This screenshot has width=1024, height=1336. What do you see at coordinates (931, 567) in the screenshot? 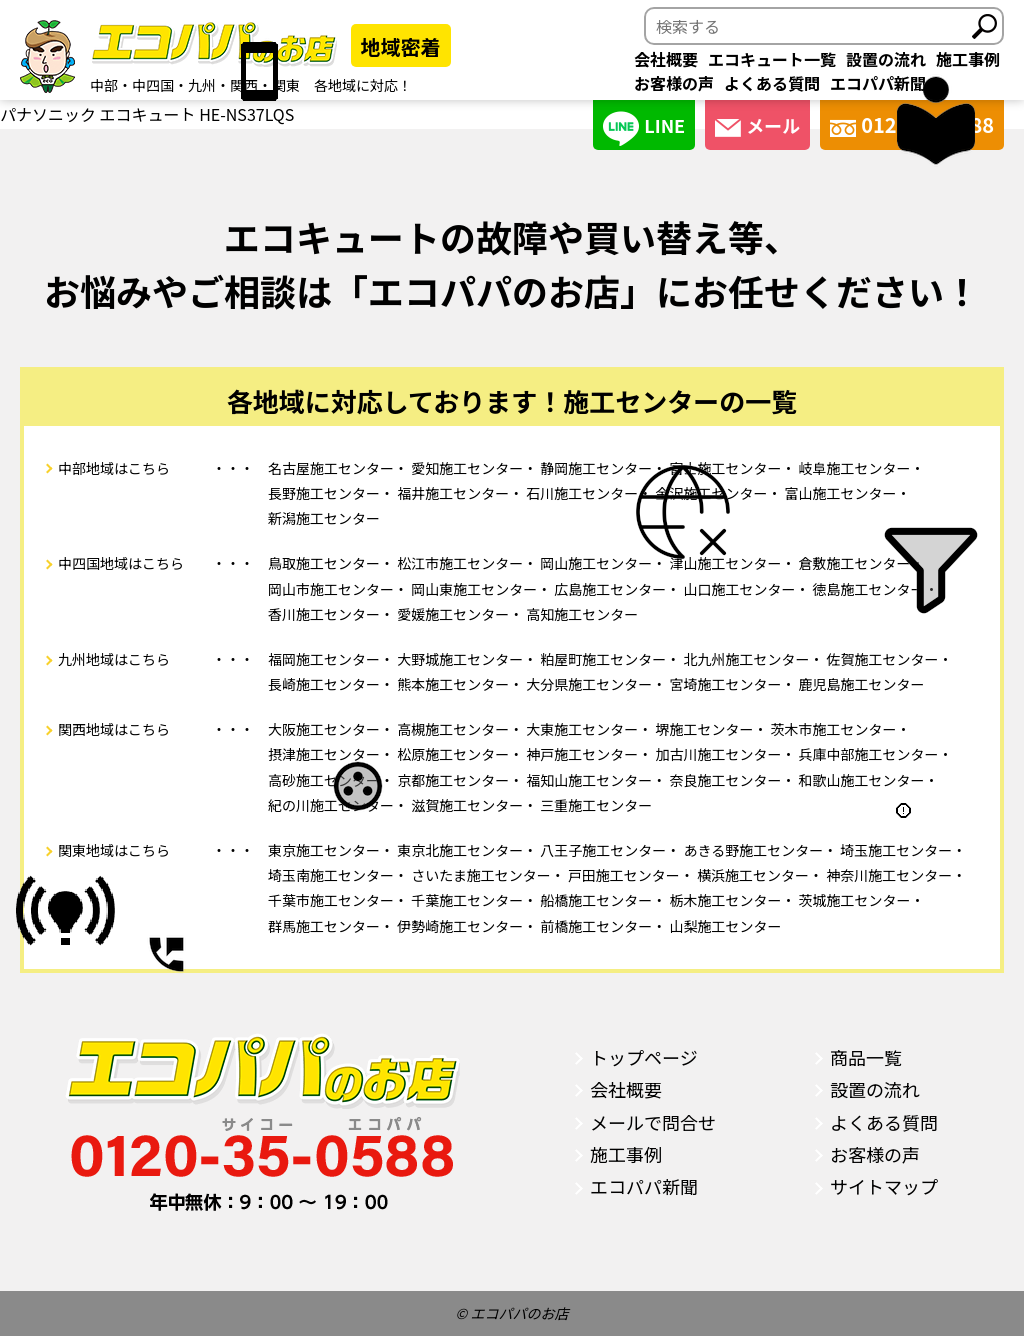
I see `filter or sort content` at bounding box center [931, 567].